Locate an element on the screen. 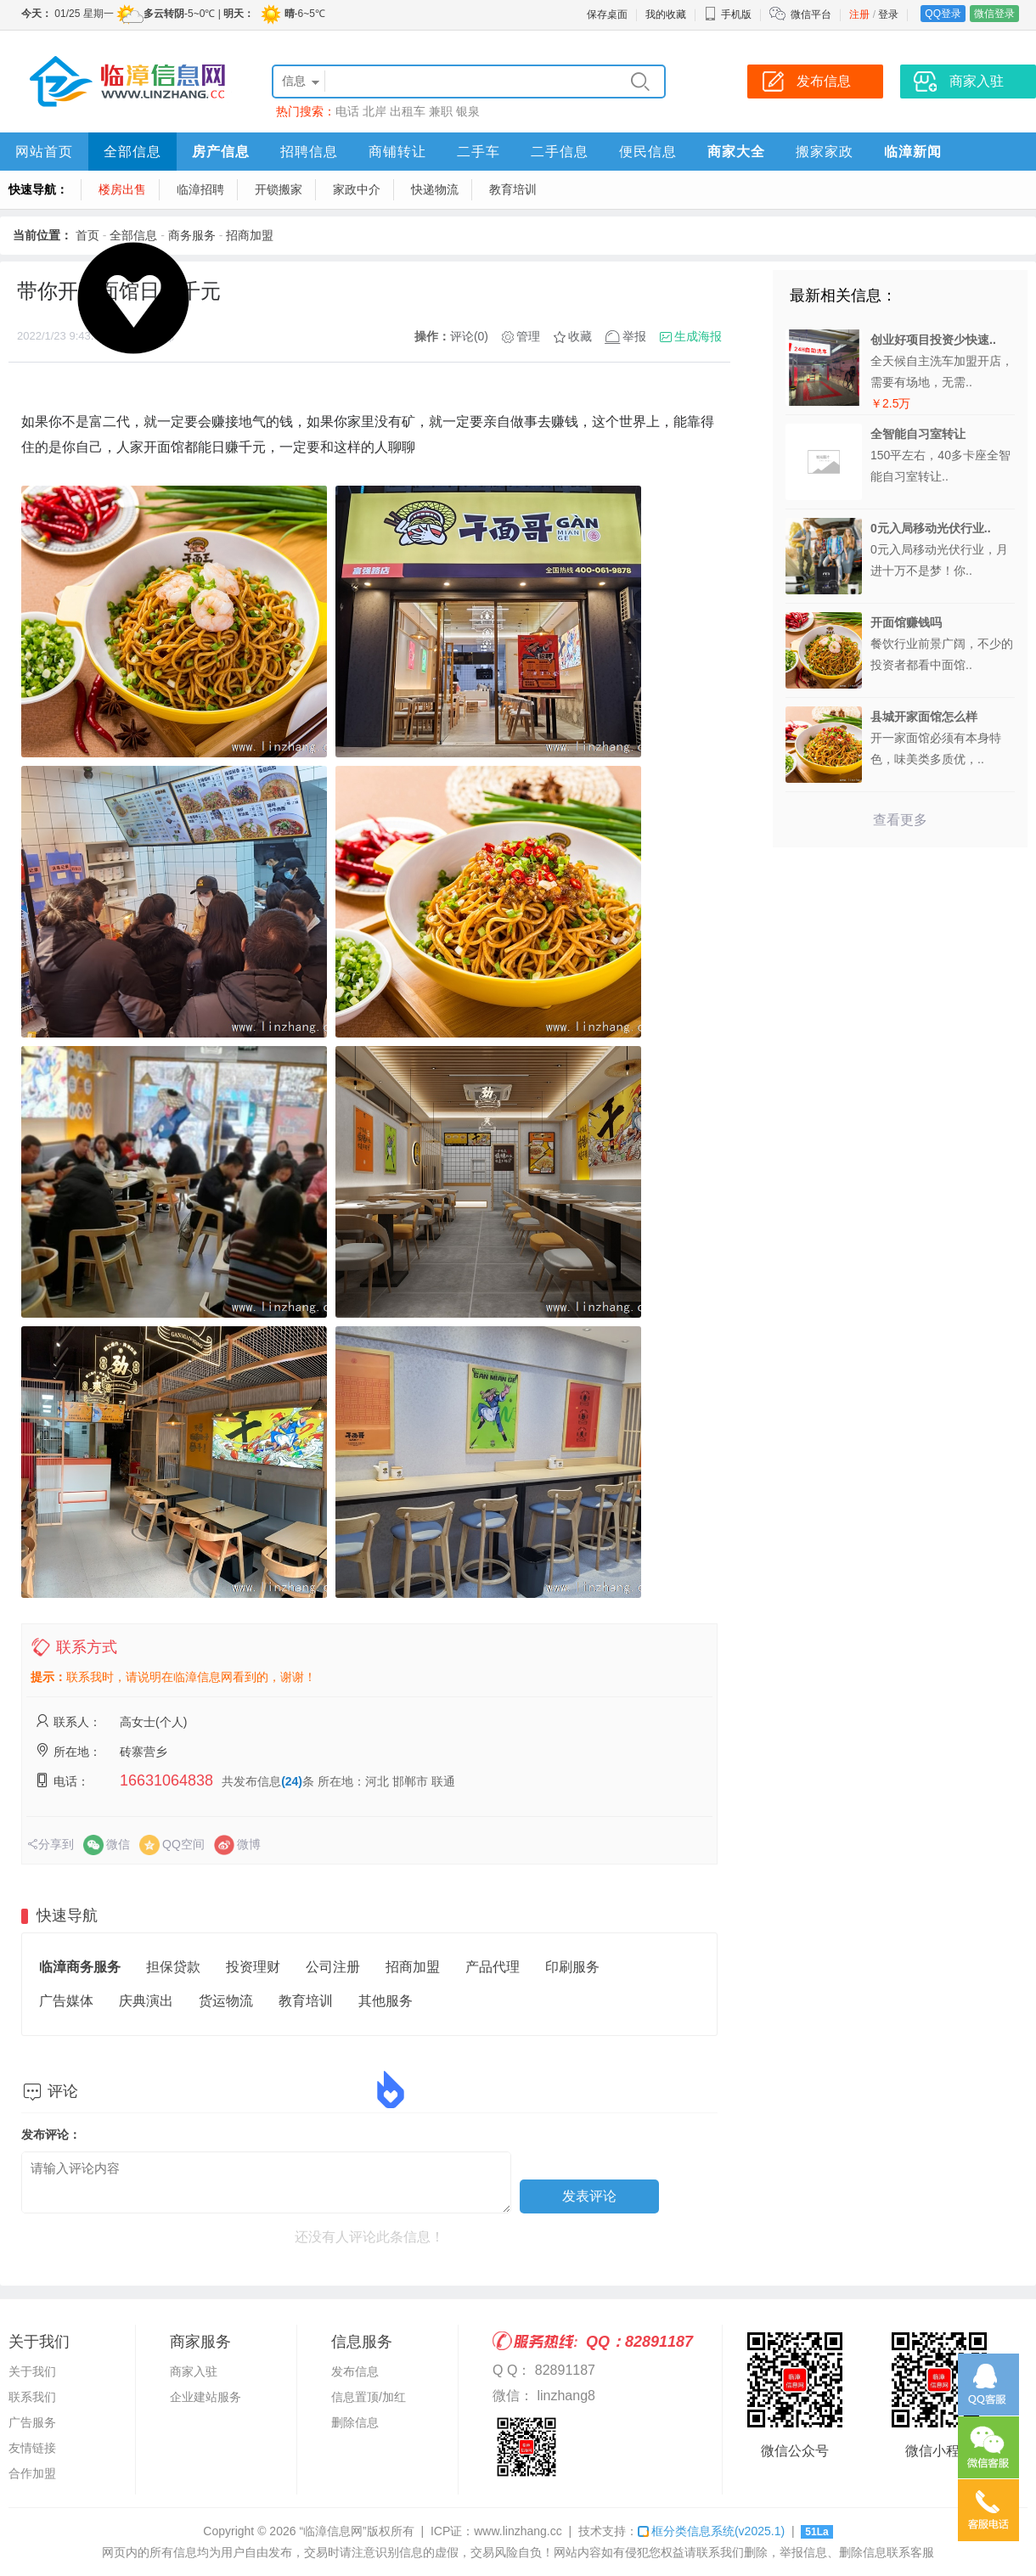 The width and height of the screenshot is (1036, 2576). visit fandom wiki website is located at coordinates (391, 2089).